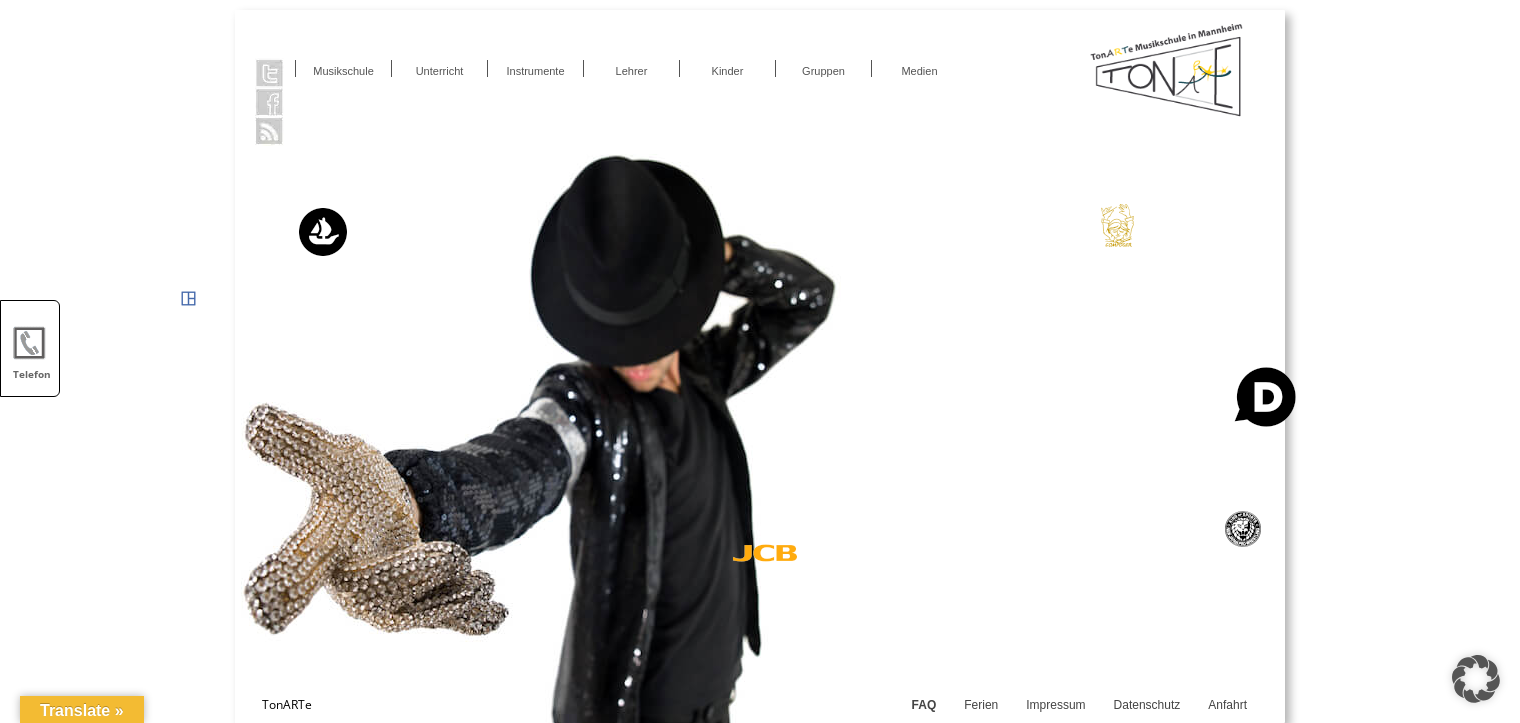  What do you see at coordinates (1243, 529) in the screenshot?
I see `new japan pro-wrestling official logo` at bounding box center [1243, 529].